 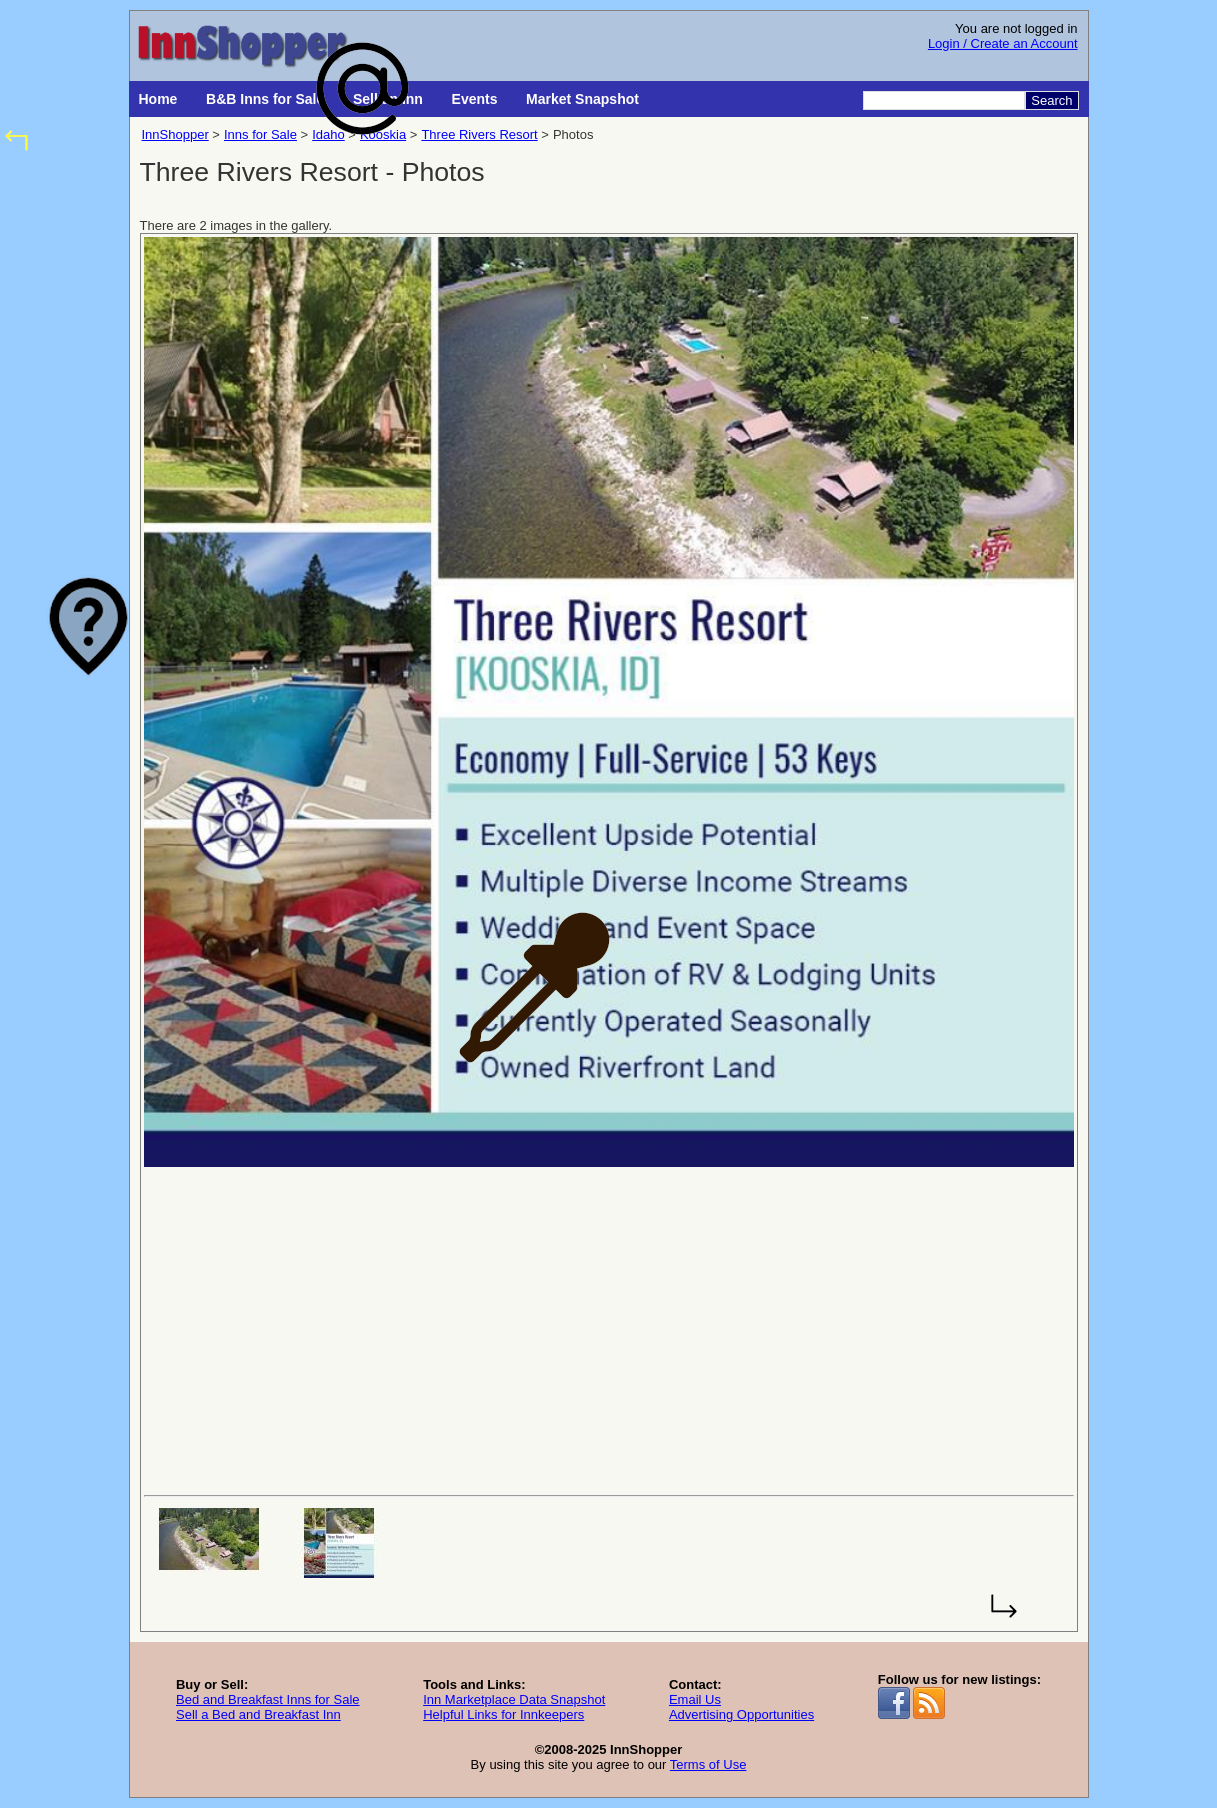 What do you see at coordinates (362, 88) in the screenshot?
I see `mention a user in a post or comment` at bounding box center [362, 88].